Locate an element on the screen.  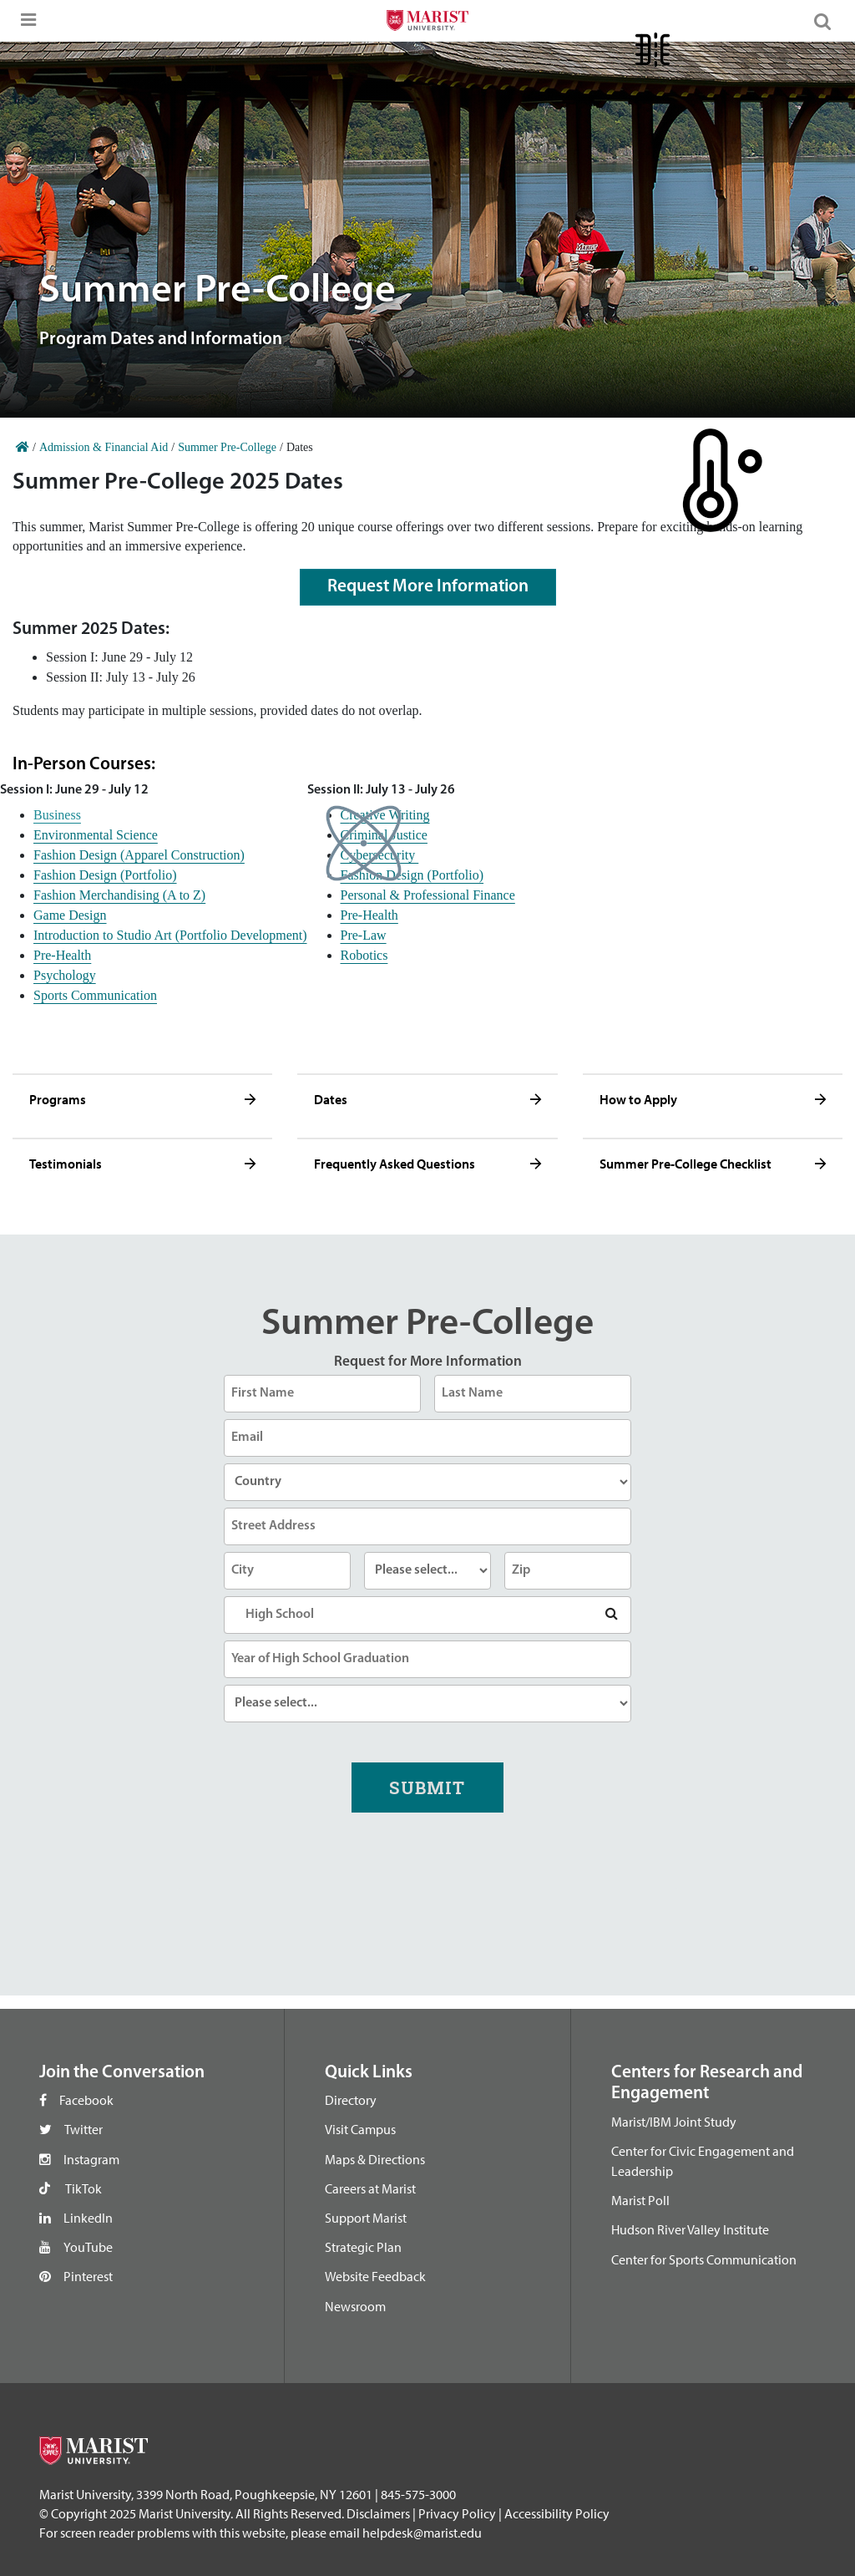
access science or chemistry features is located at coordinates (363, 843).